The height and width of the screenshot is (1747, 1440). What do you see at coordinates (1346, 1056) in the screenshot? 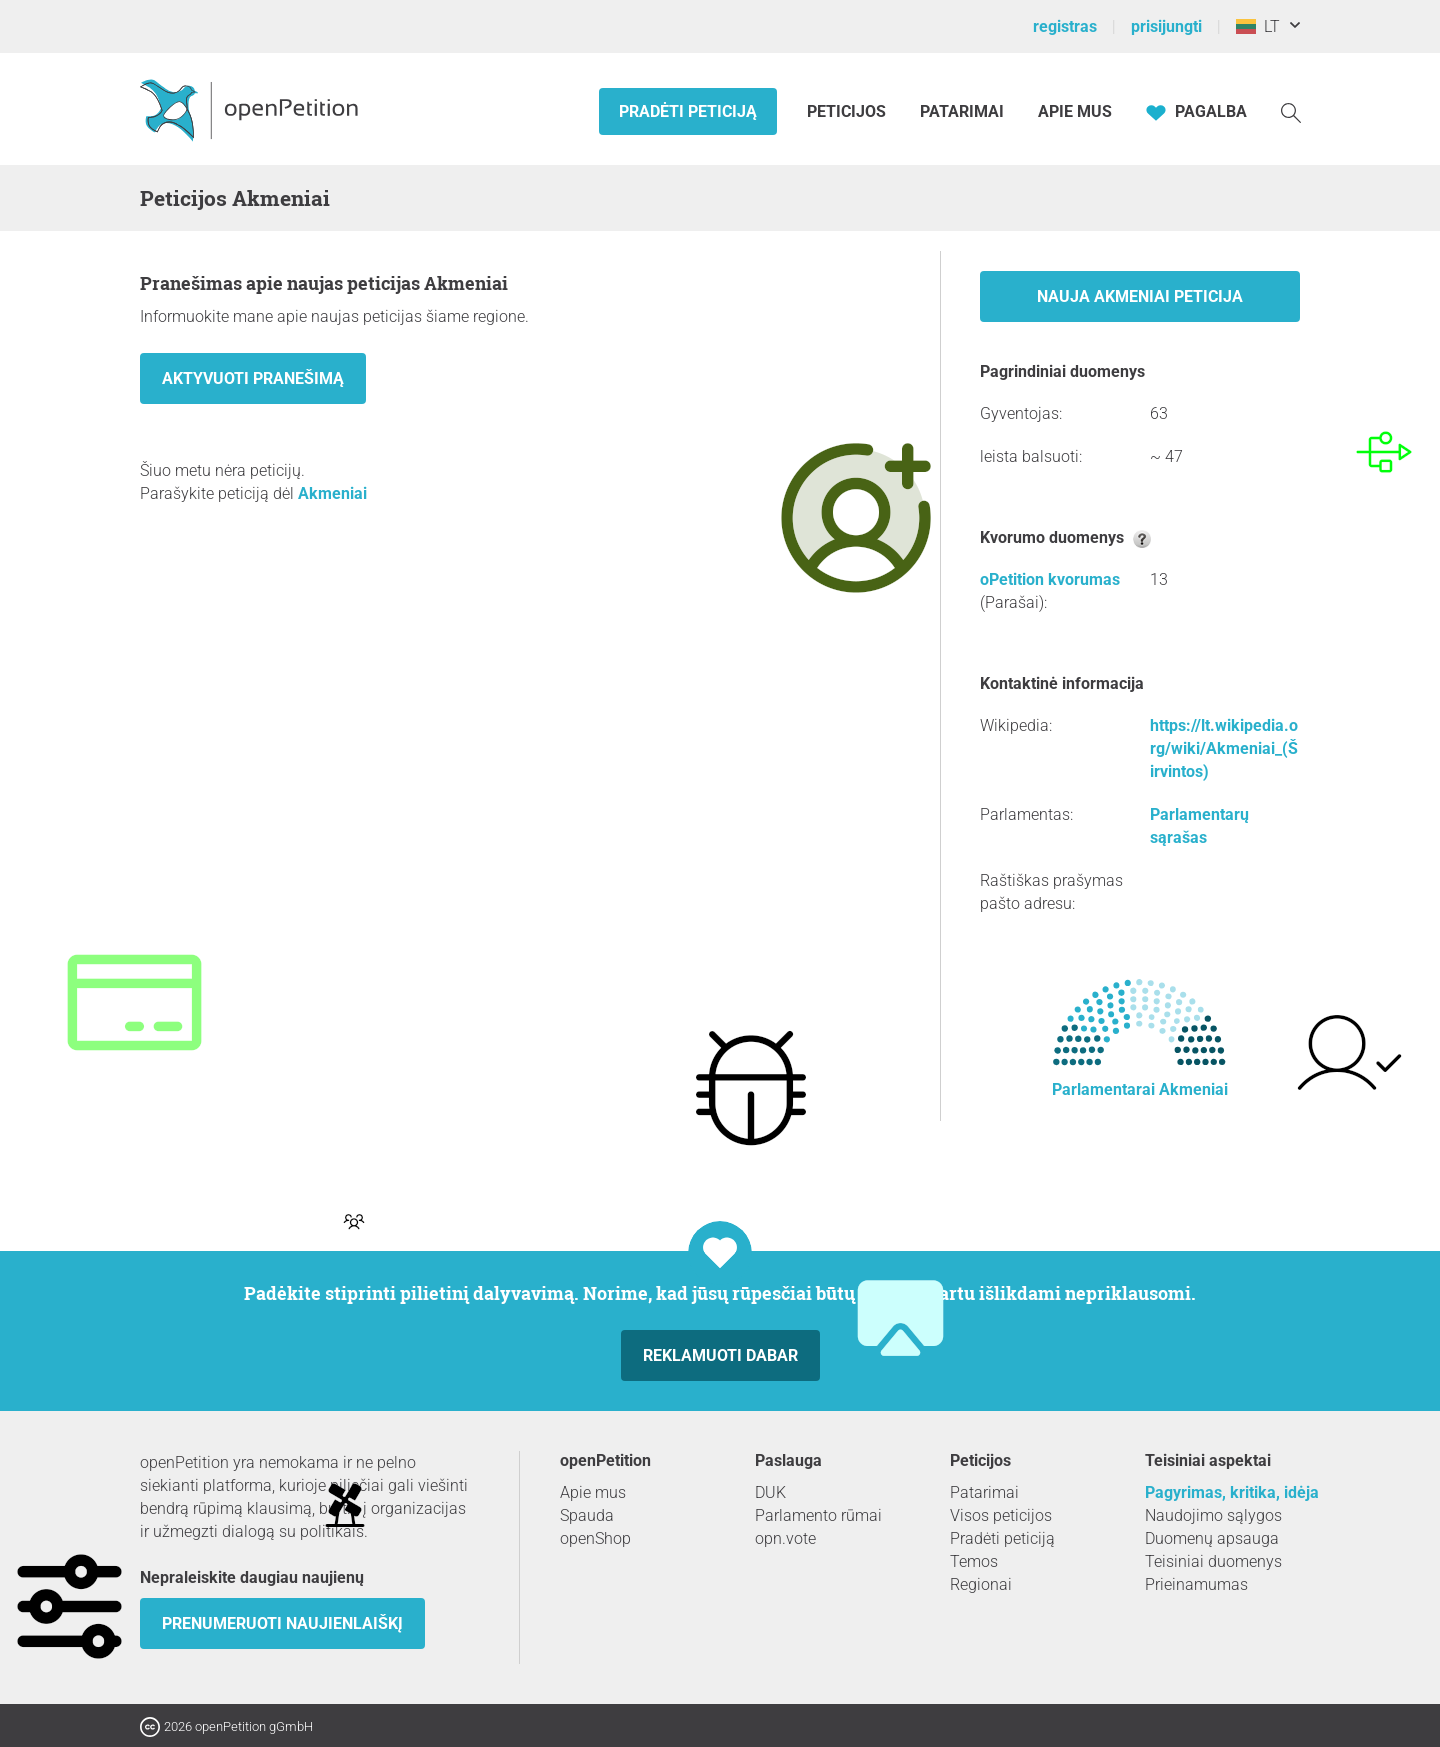
I see `user verified or confirmed` at bounding box center [1346, 1056].